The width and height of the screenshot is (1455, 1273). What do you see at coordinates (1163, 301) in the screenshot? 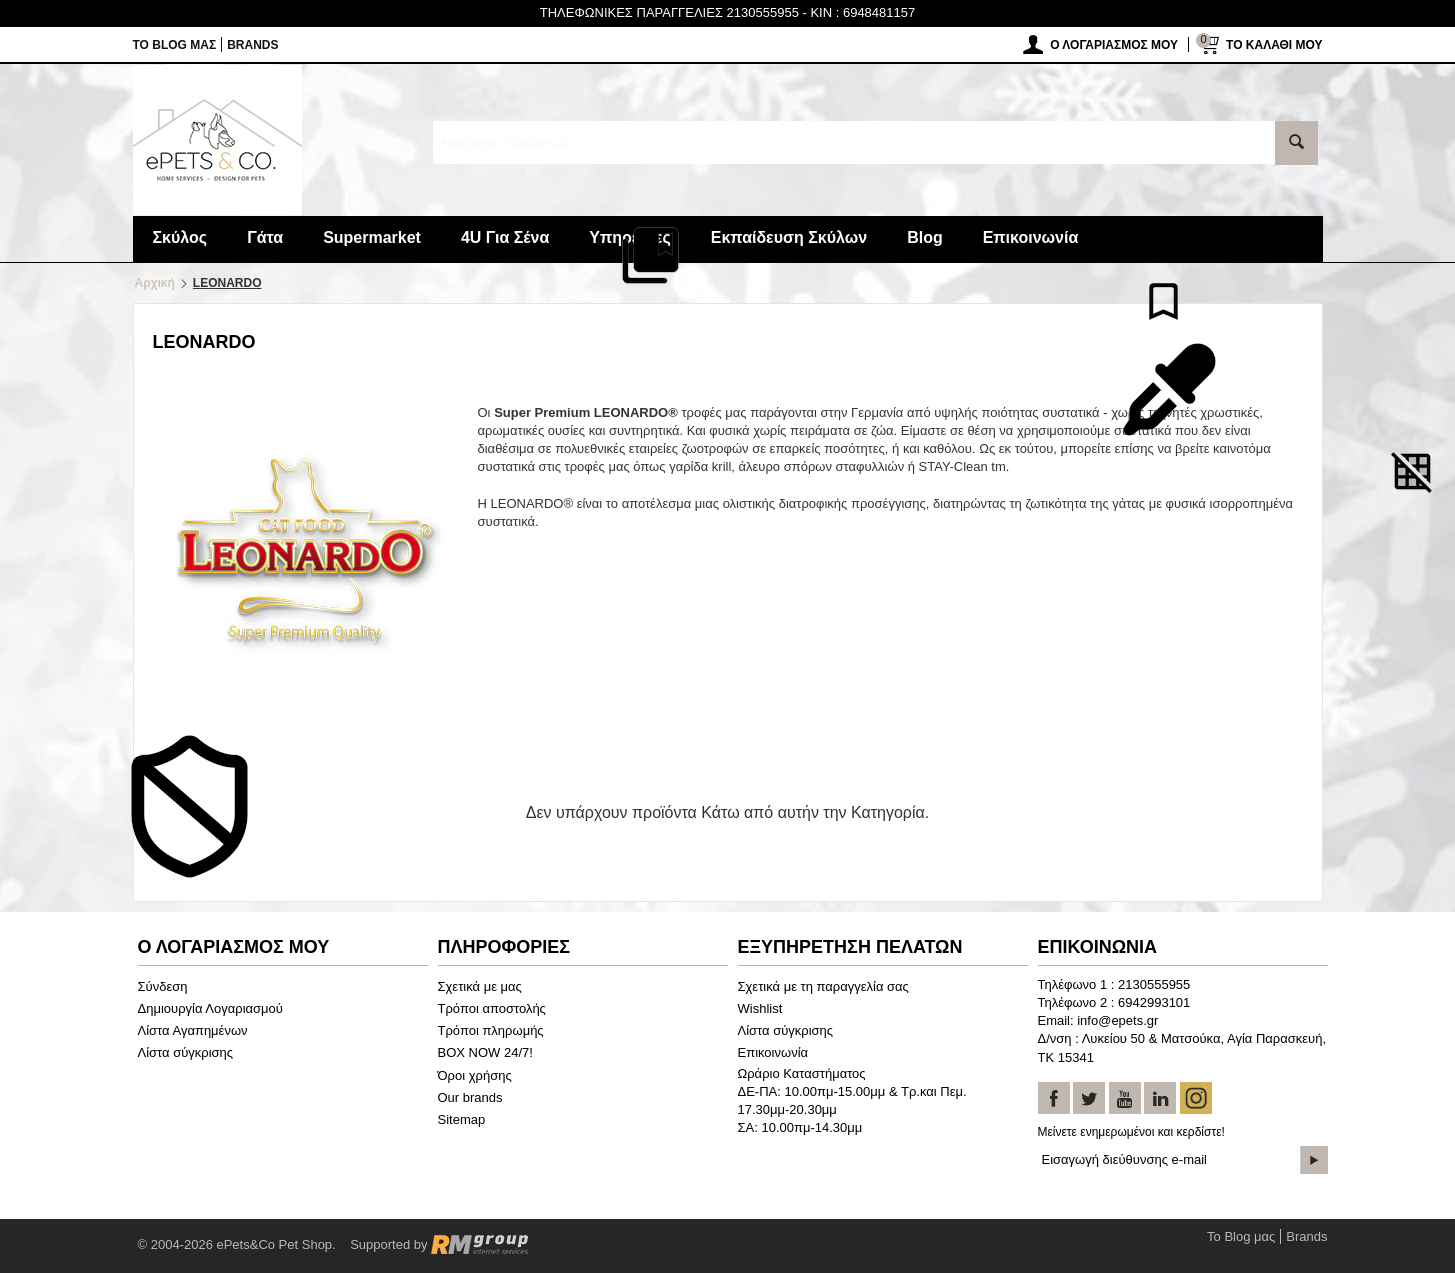
I see `save this item for later` at bounding box center [1163, 301].